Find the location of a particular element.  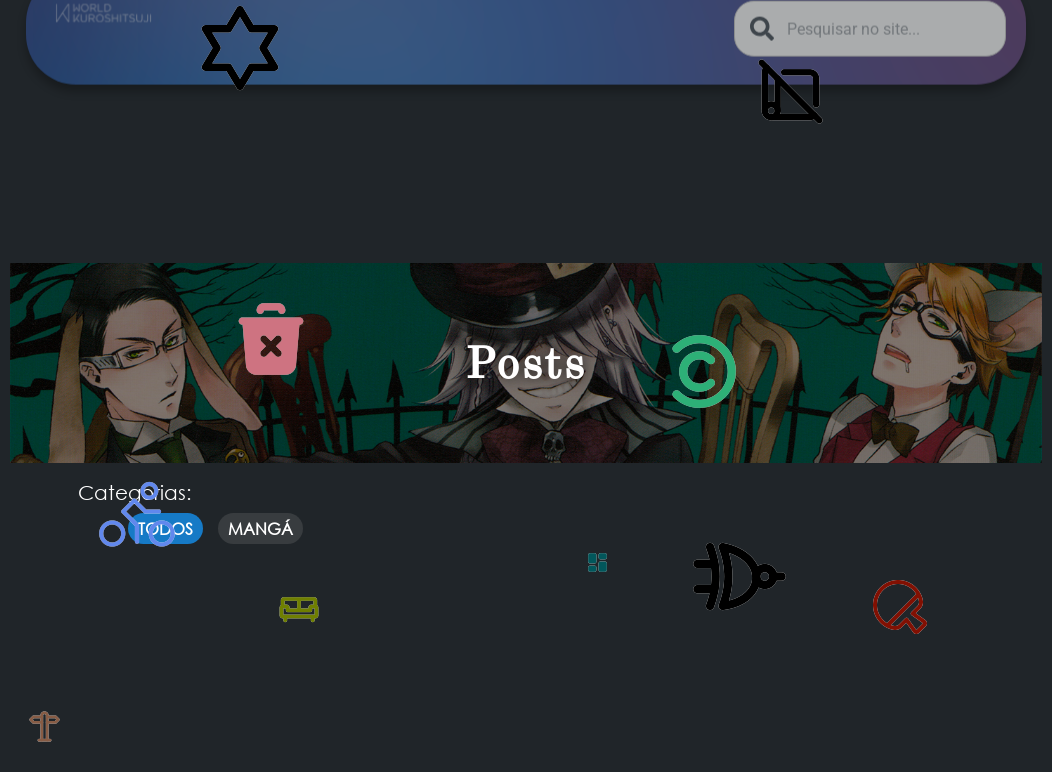

access table tennis or ping pong game is located at coordinates (899, 606).